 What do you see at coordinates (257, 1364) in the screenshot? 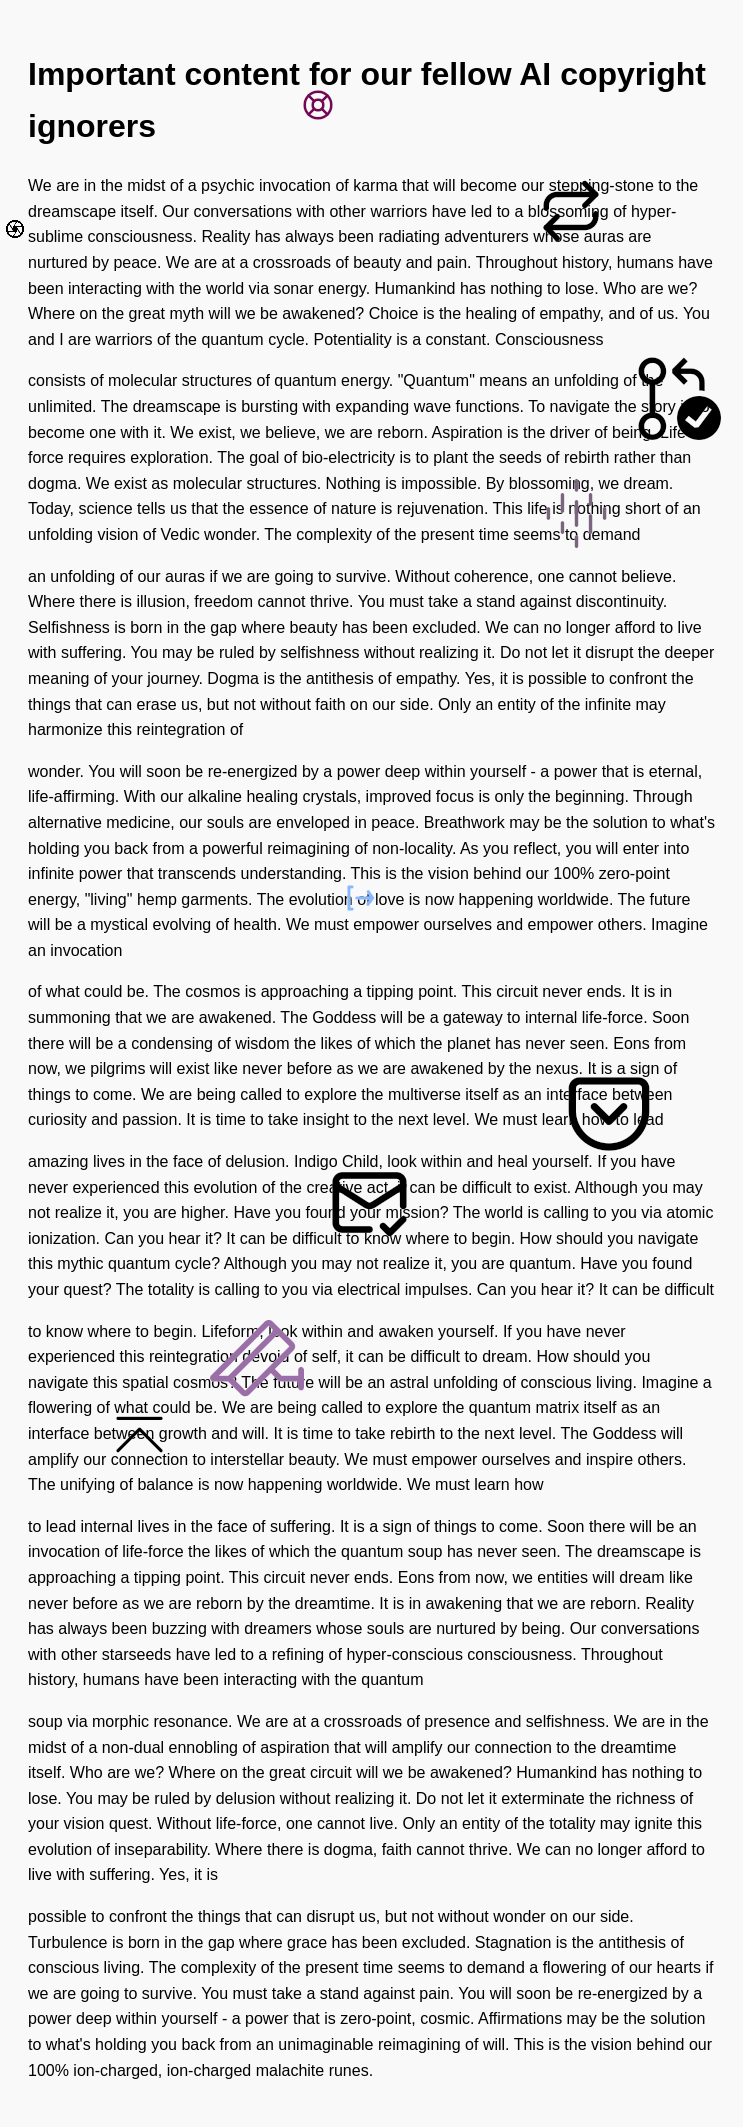
I see `access security camera settings` at bounding box center [257, 1364].